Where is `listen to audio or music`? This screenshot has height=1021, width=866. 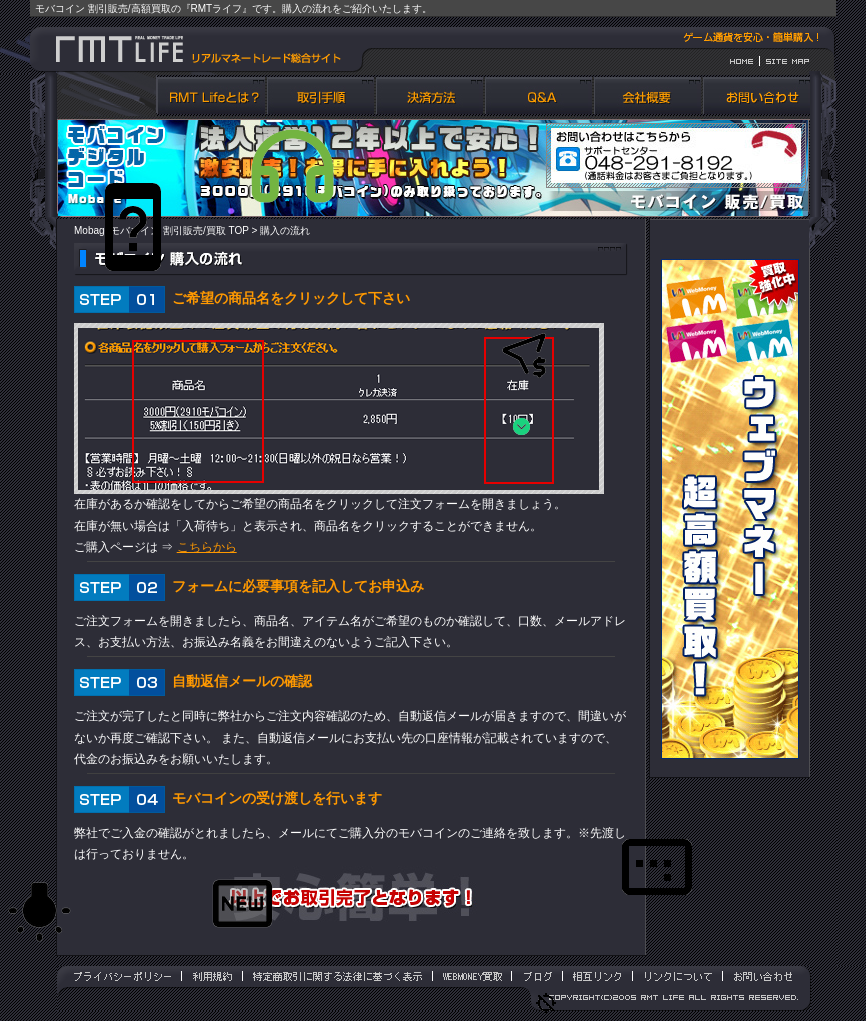
listen to audio or music is located at coordinates (292, 170).